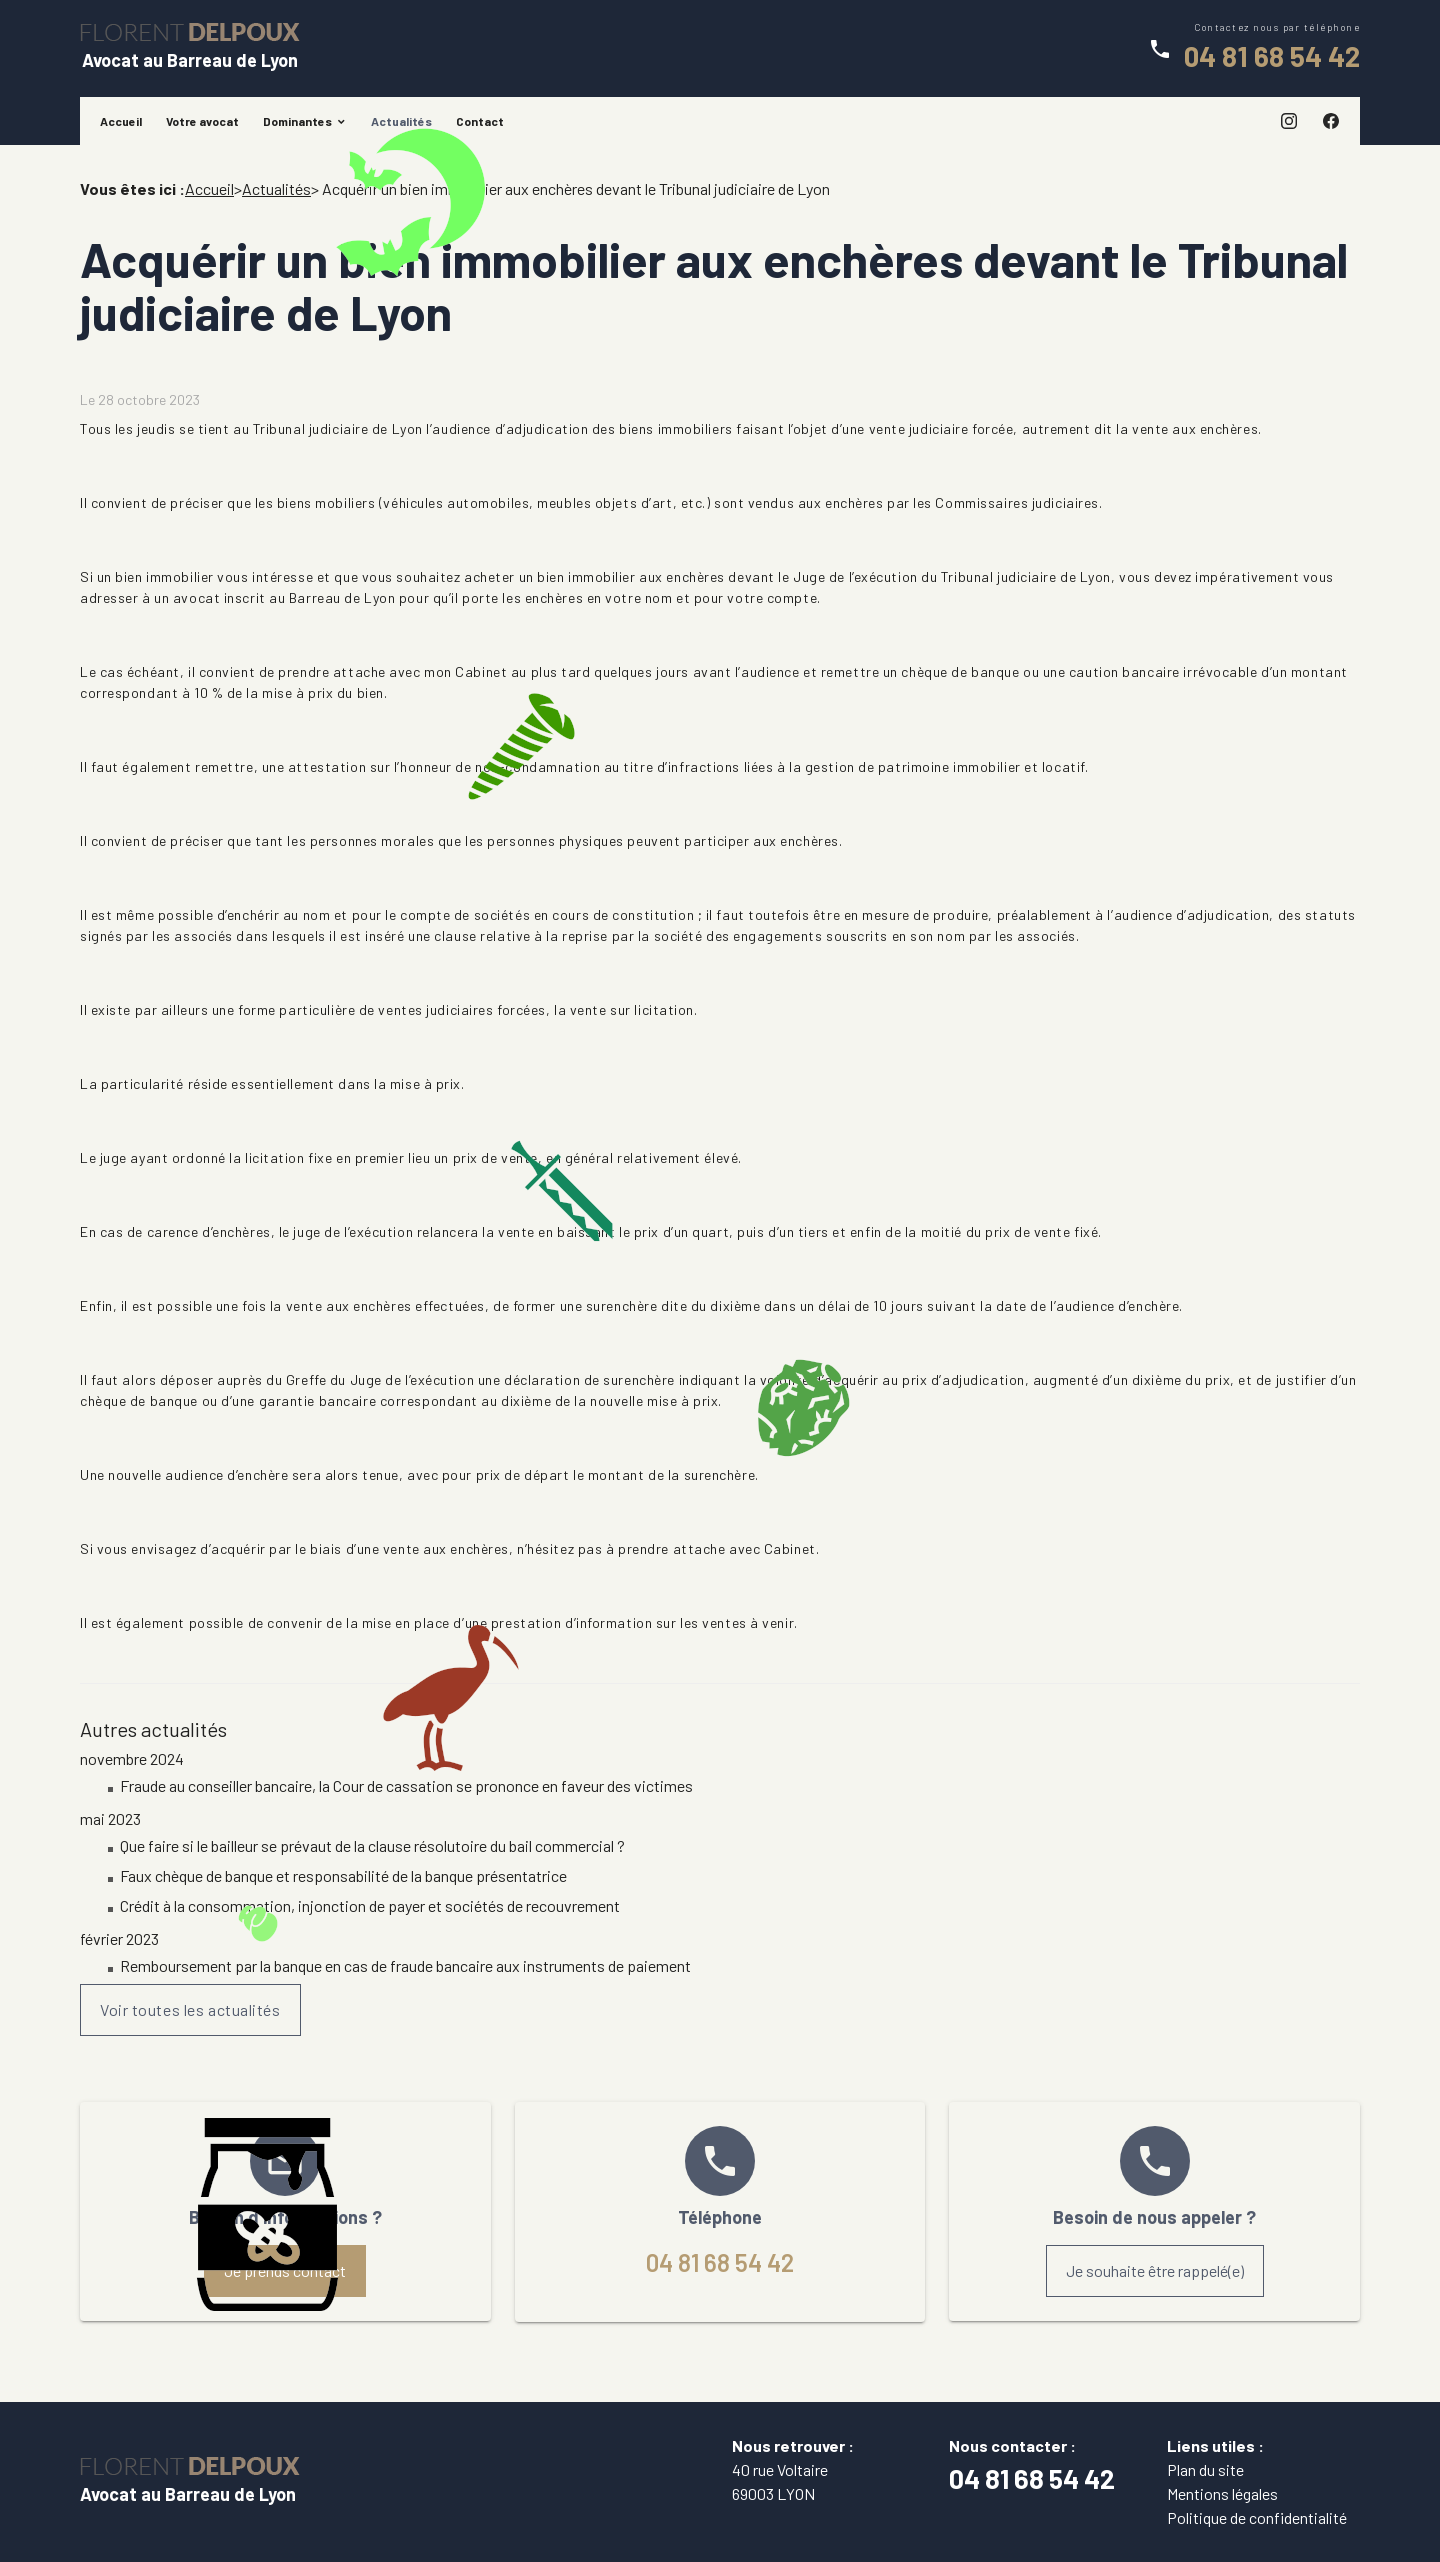 The width and height of the screenshot is (1440, 2562). I want to click on hardware or tools category, so click(521, 746).